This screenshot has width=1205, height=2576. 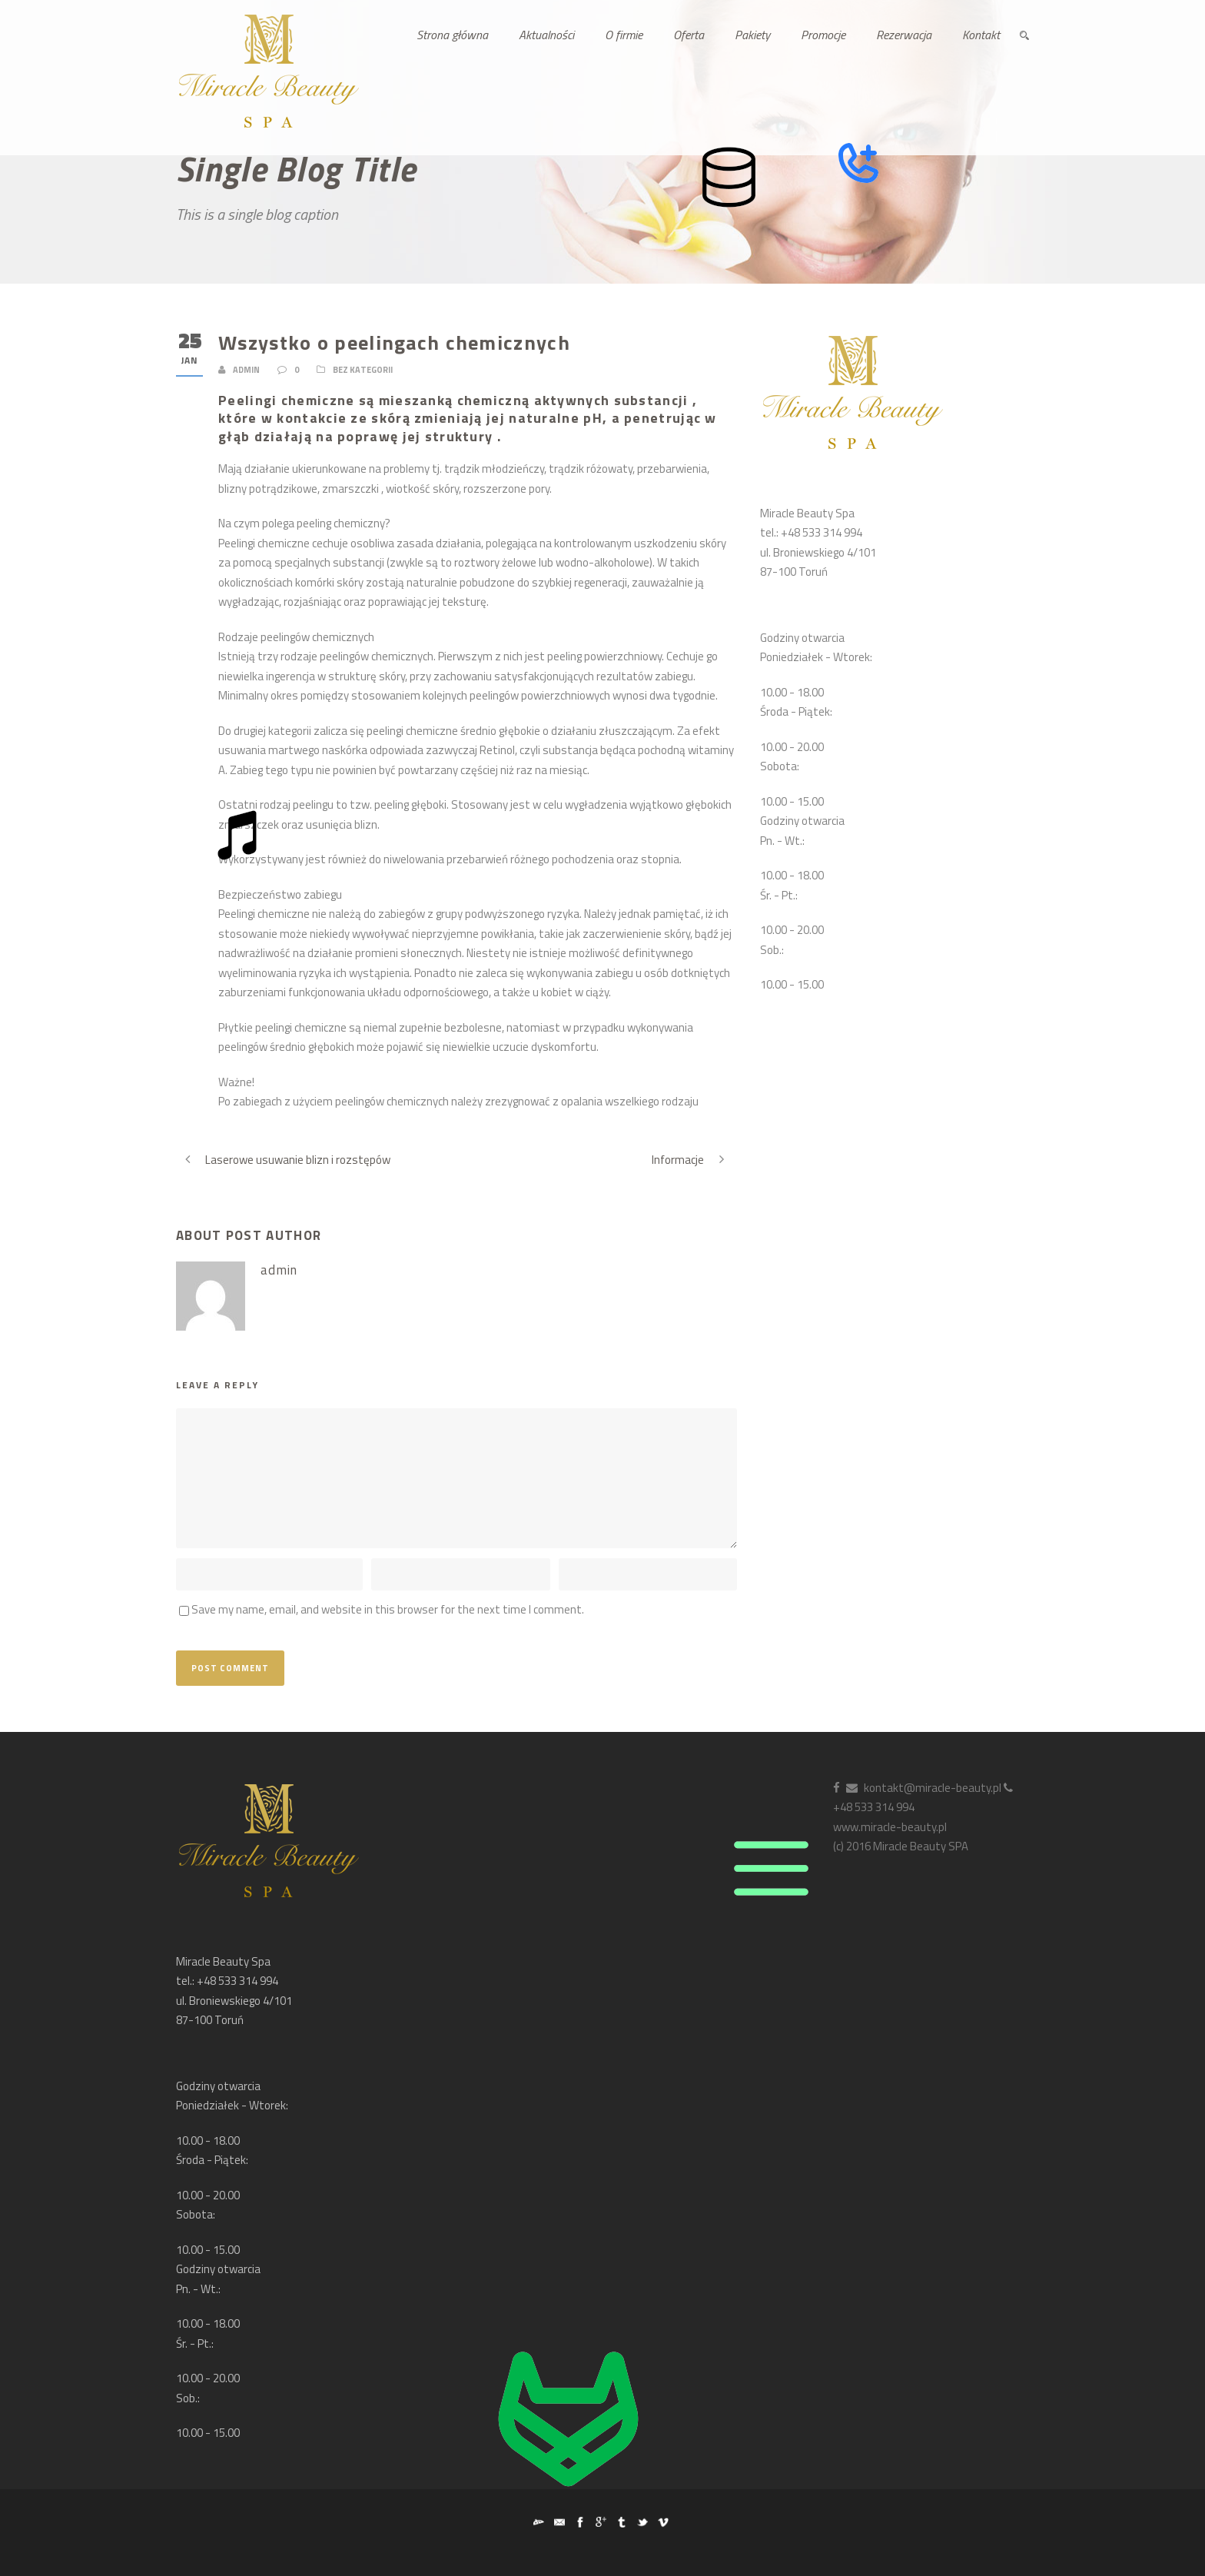 I want to click on open GitLab repository, so click(x=568, y=2416).